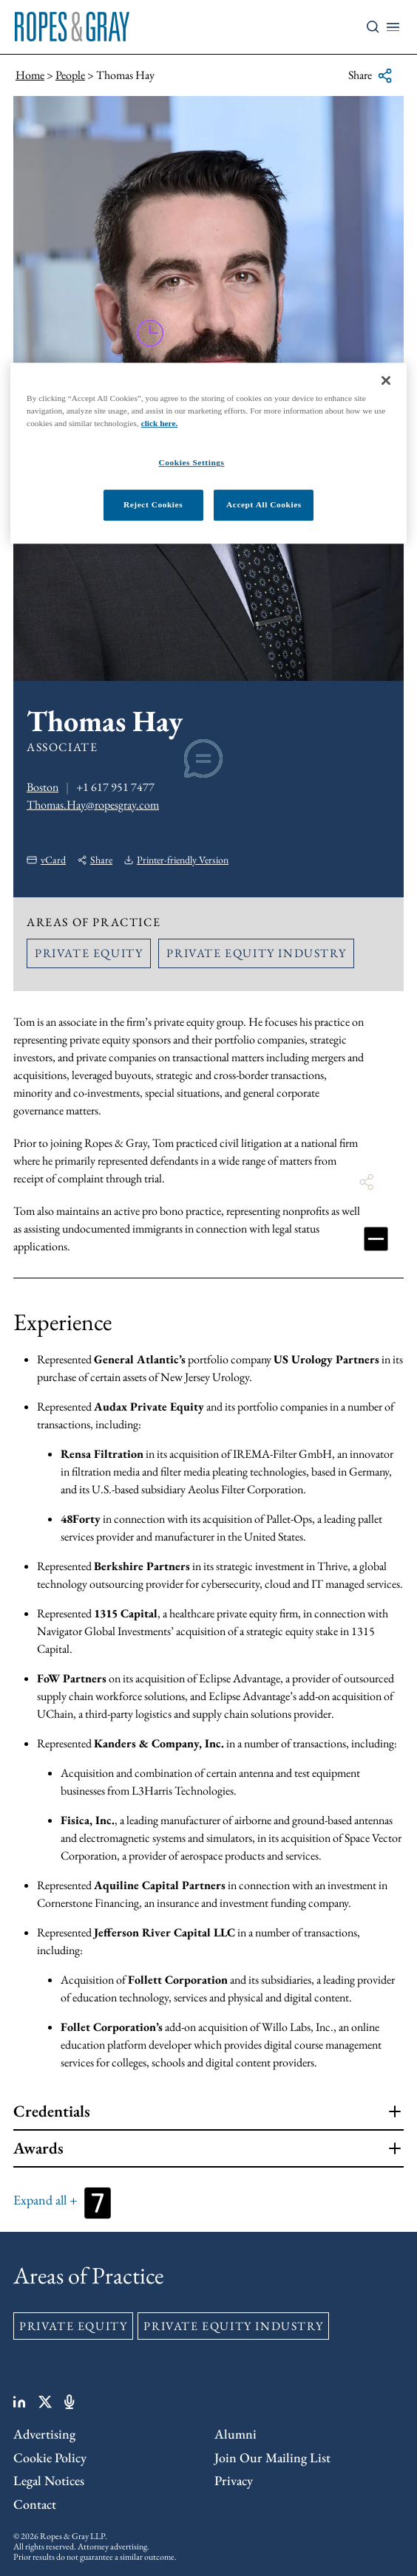  I want to click on share content to social networks, so click(367, 1182).